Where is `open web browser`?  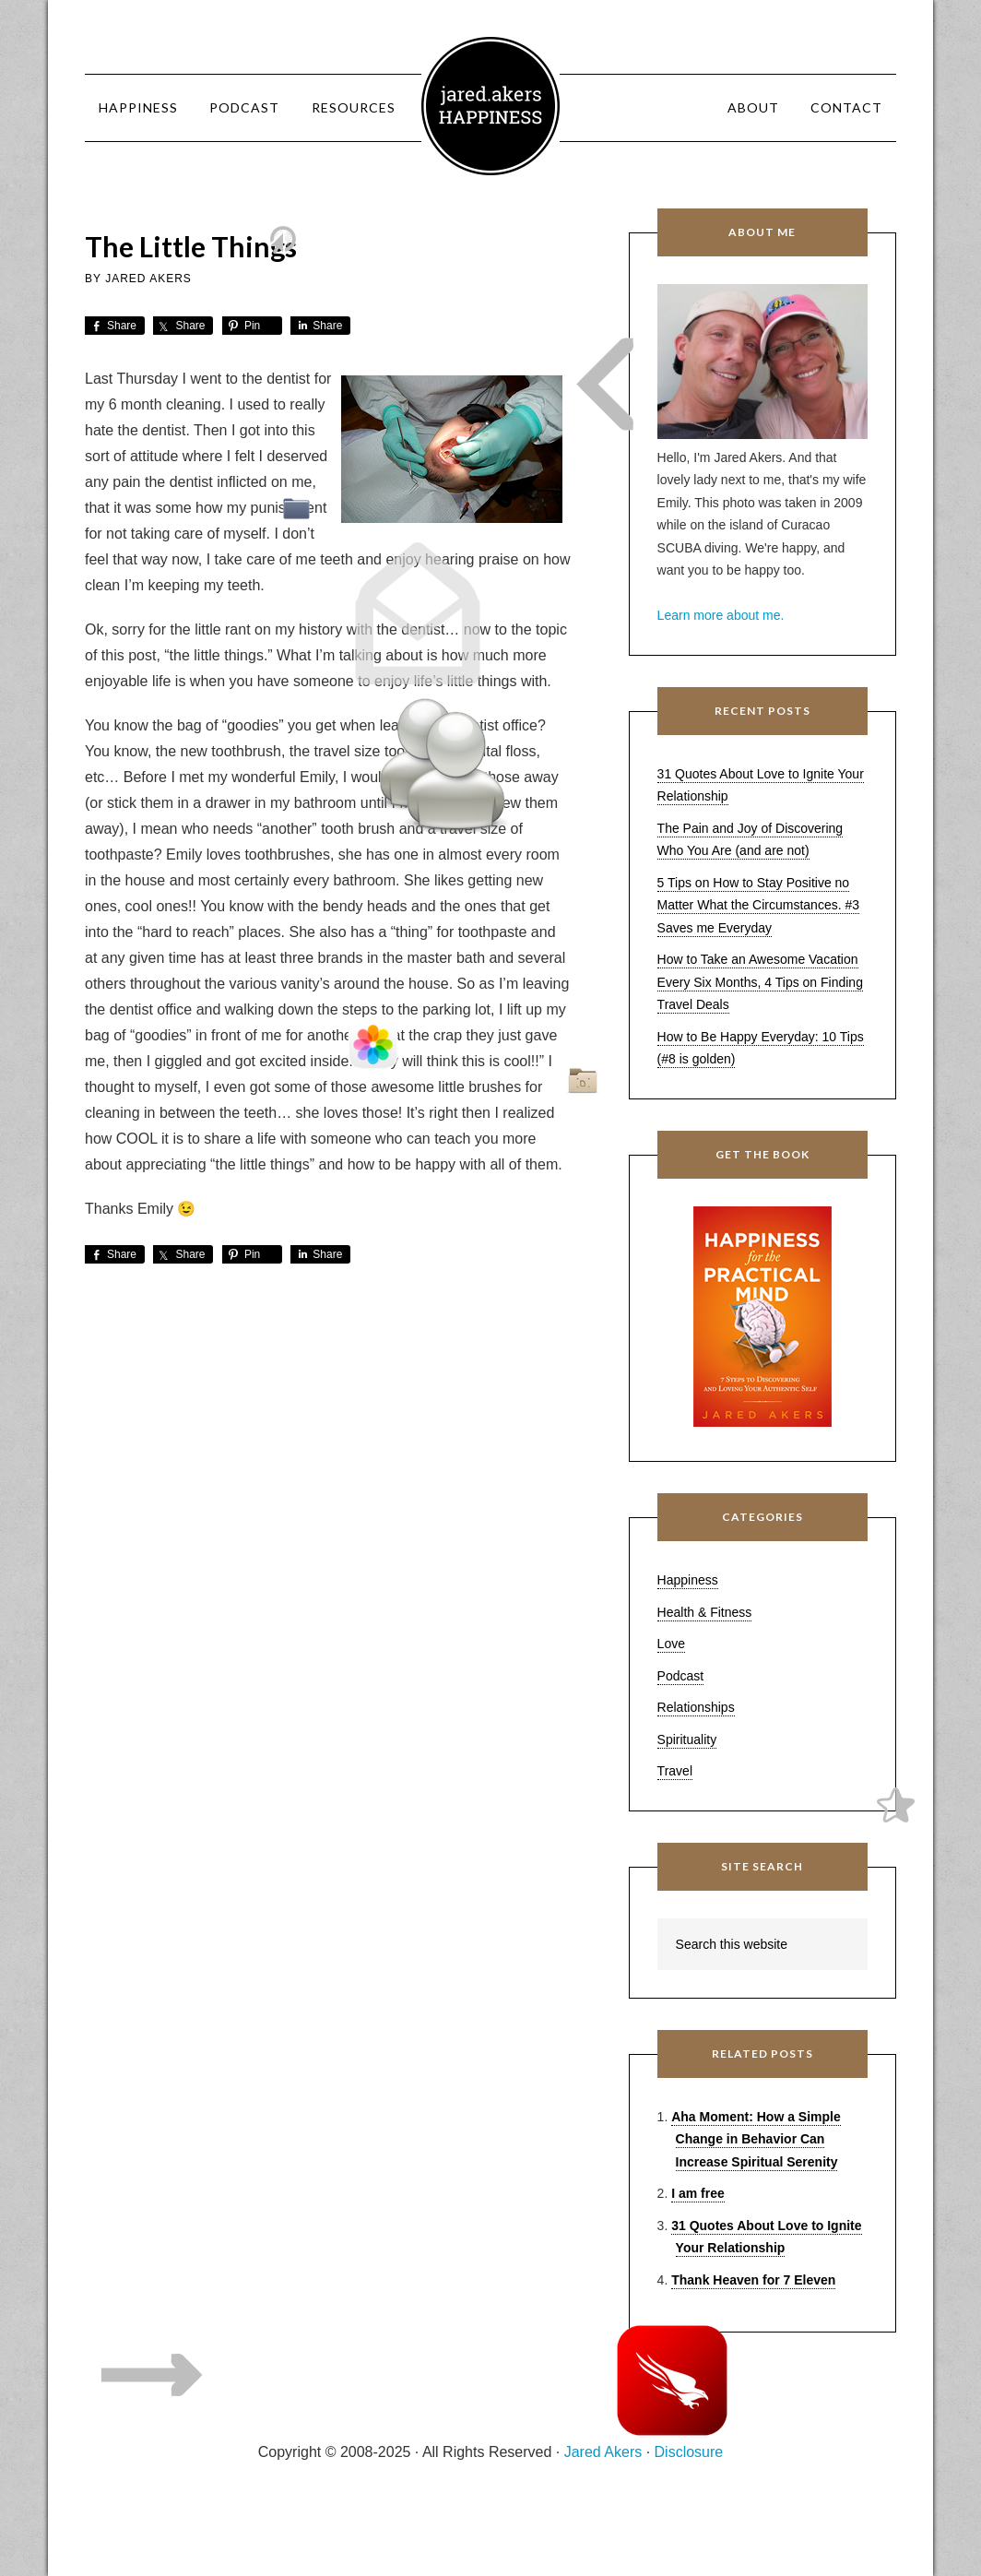
open web browser is located at coordinates (283, 239).